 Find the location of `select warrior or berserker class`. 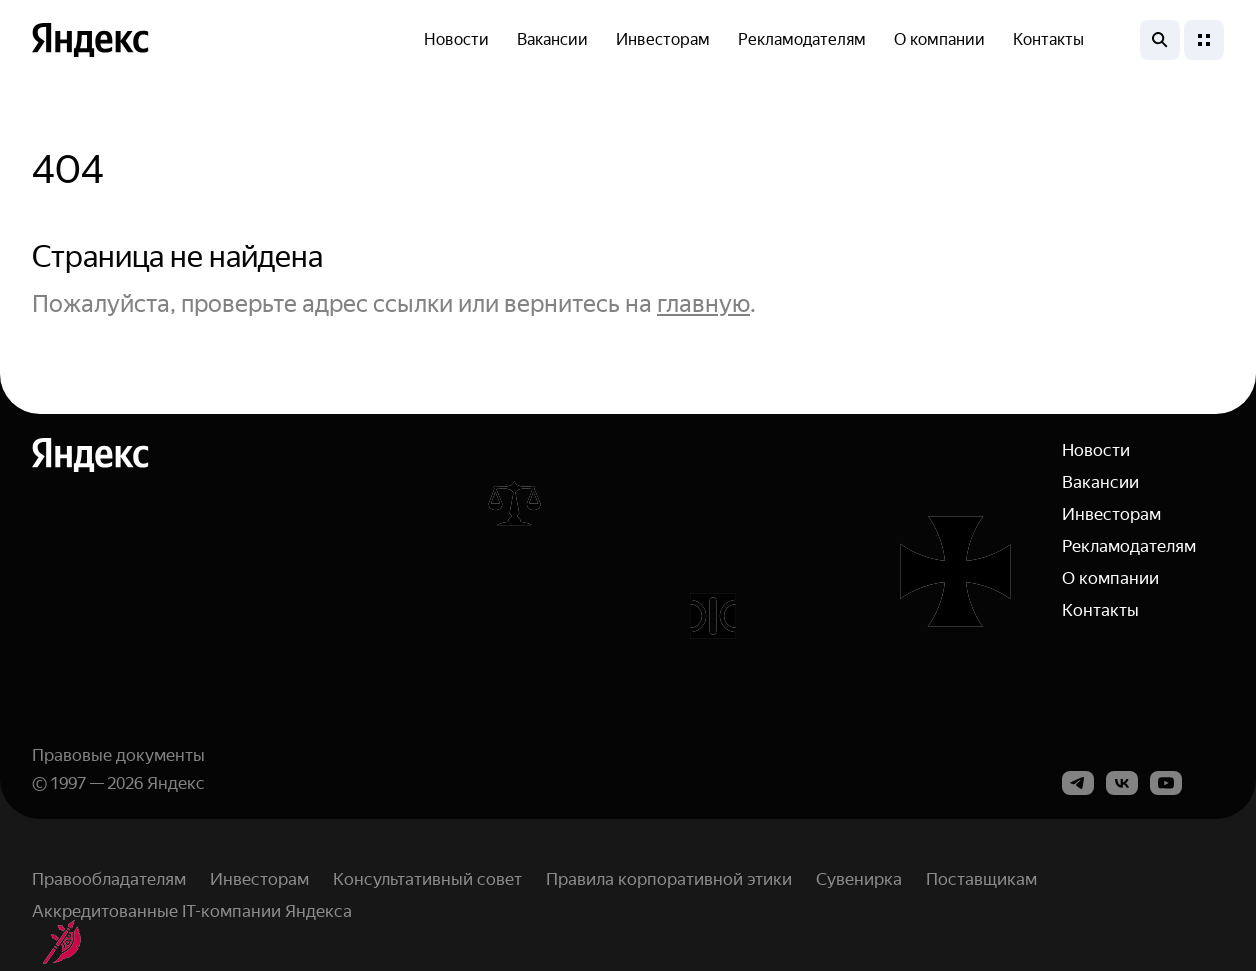

select warrior or berserker class is located at coordinates (60, 941).